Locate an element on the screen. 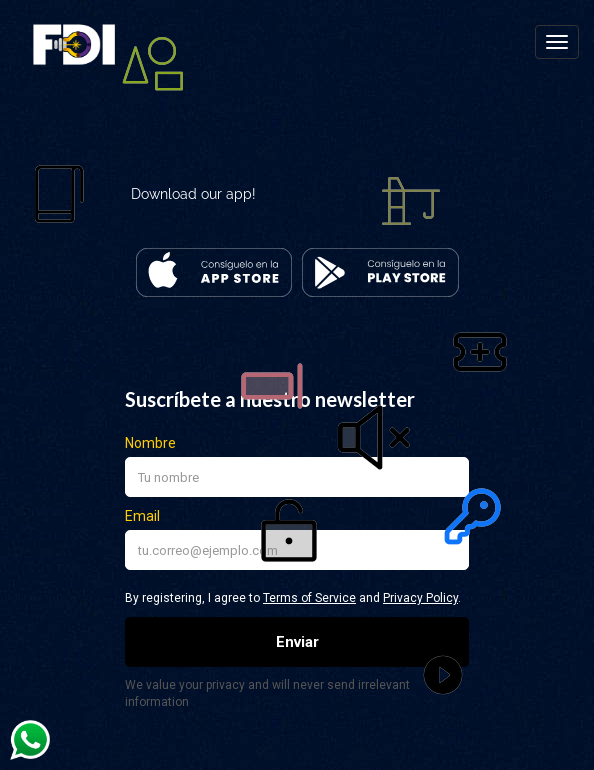  add a new ticket or pass is located at coordinates (480, 352).